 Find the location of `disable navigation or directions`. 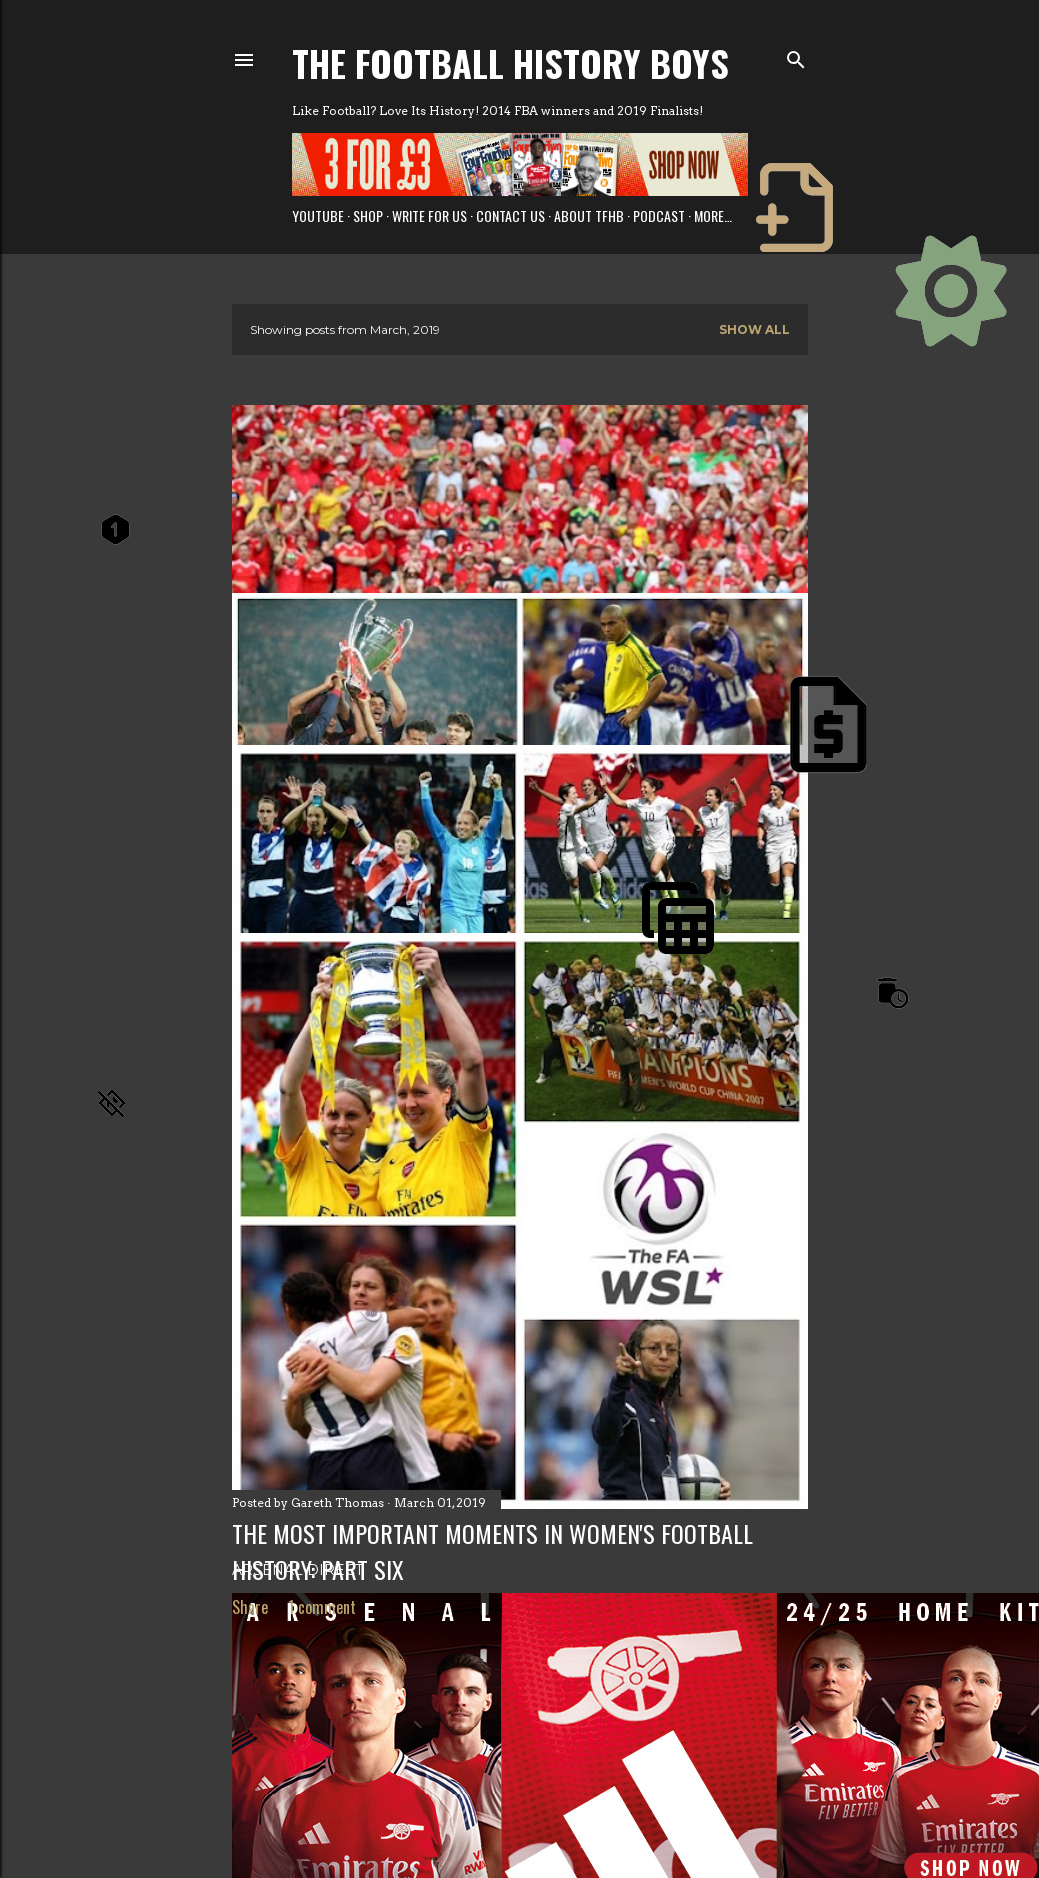

disable navigation or directions is located at coordinates (112, 1103).